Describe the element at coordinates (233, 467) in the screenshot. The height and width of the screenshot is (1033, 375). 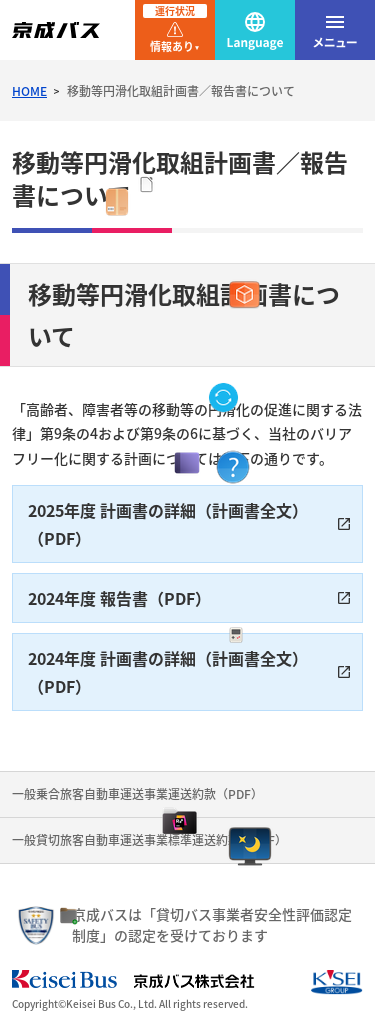
I see `access help documentation or support` at that location.